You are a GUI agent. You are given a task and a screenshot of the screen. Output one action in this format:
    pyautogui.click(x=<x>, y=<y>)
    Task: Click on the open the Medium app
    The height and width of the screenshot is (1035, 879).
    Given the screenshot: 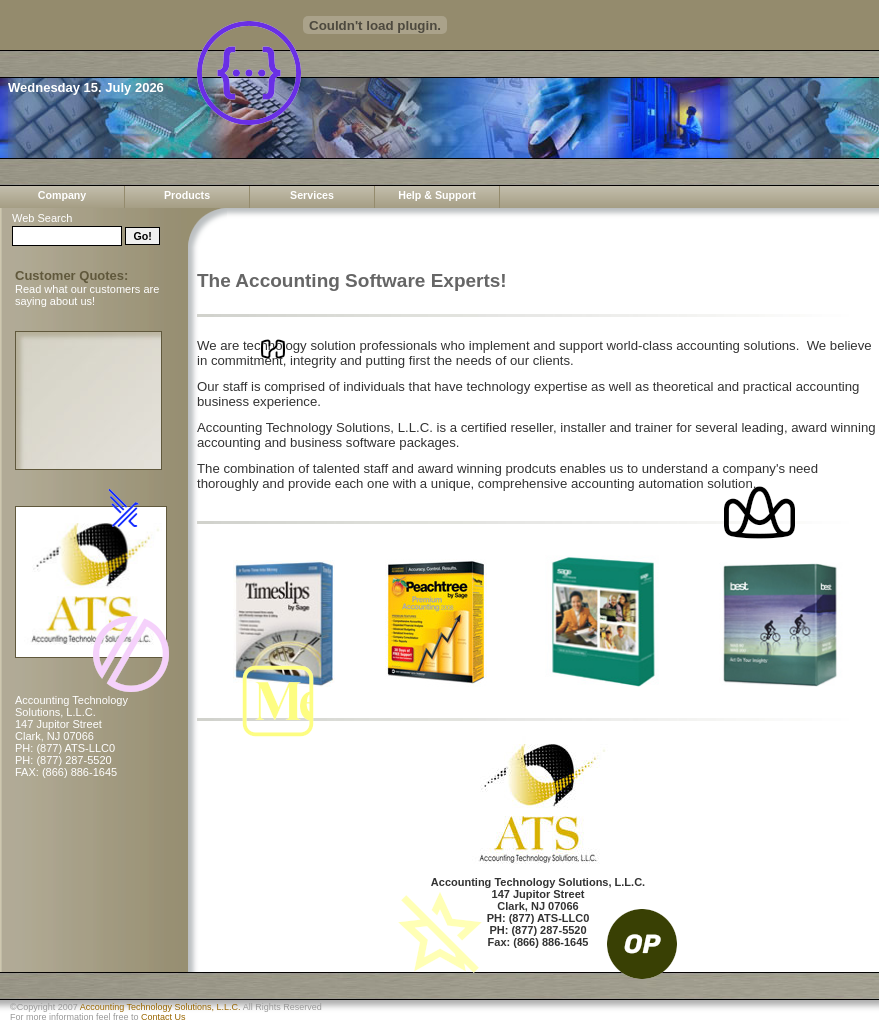 What is the action you would take?
    pyautogui.click(x=278, y=701)
    